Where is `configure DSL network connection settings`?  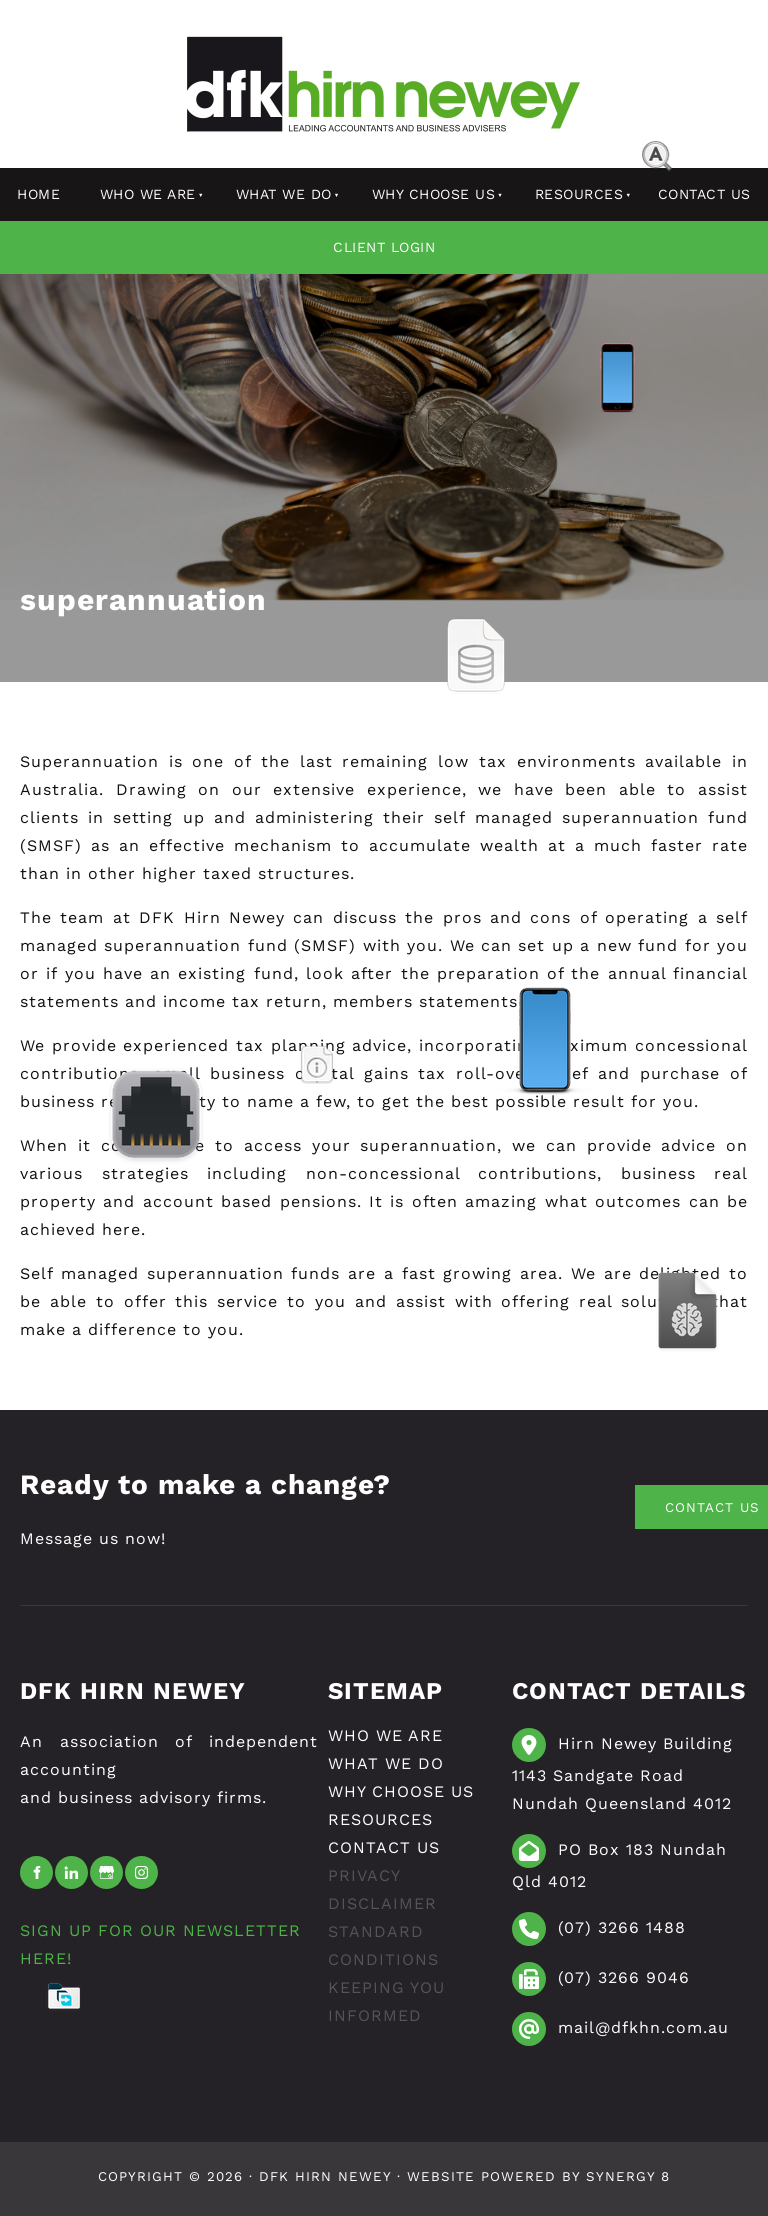 configure DSL network connection settings is located at coordinates (156, 1116).